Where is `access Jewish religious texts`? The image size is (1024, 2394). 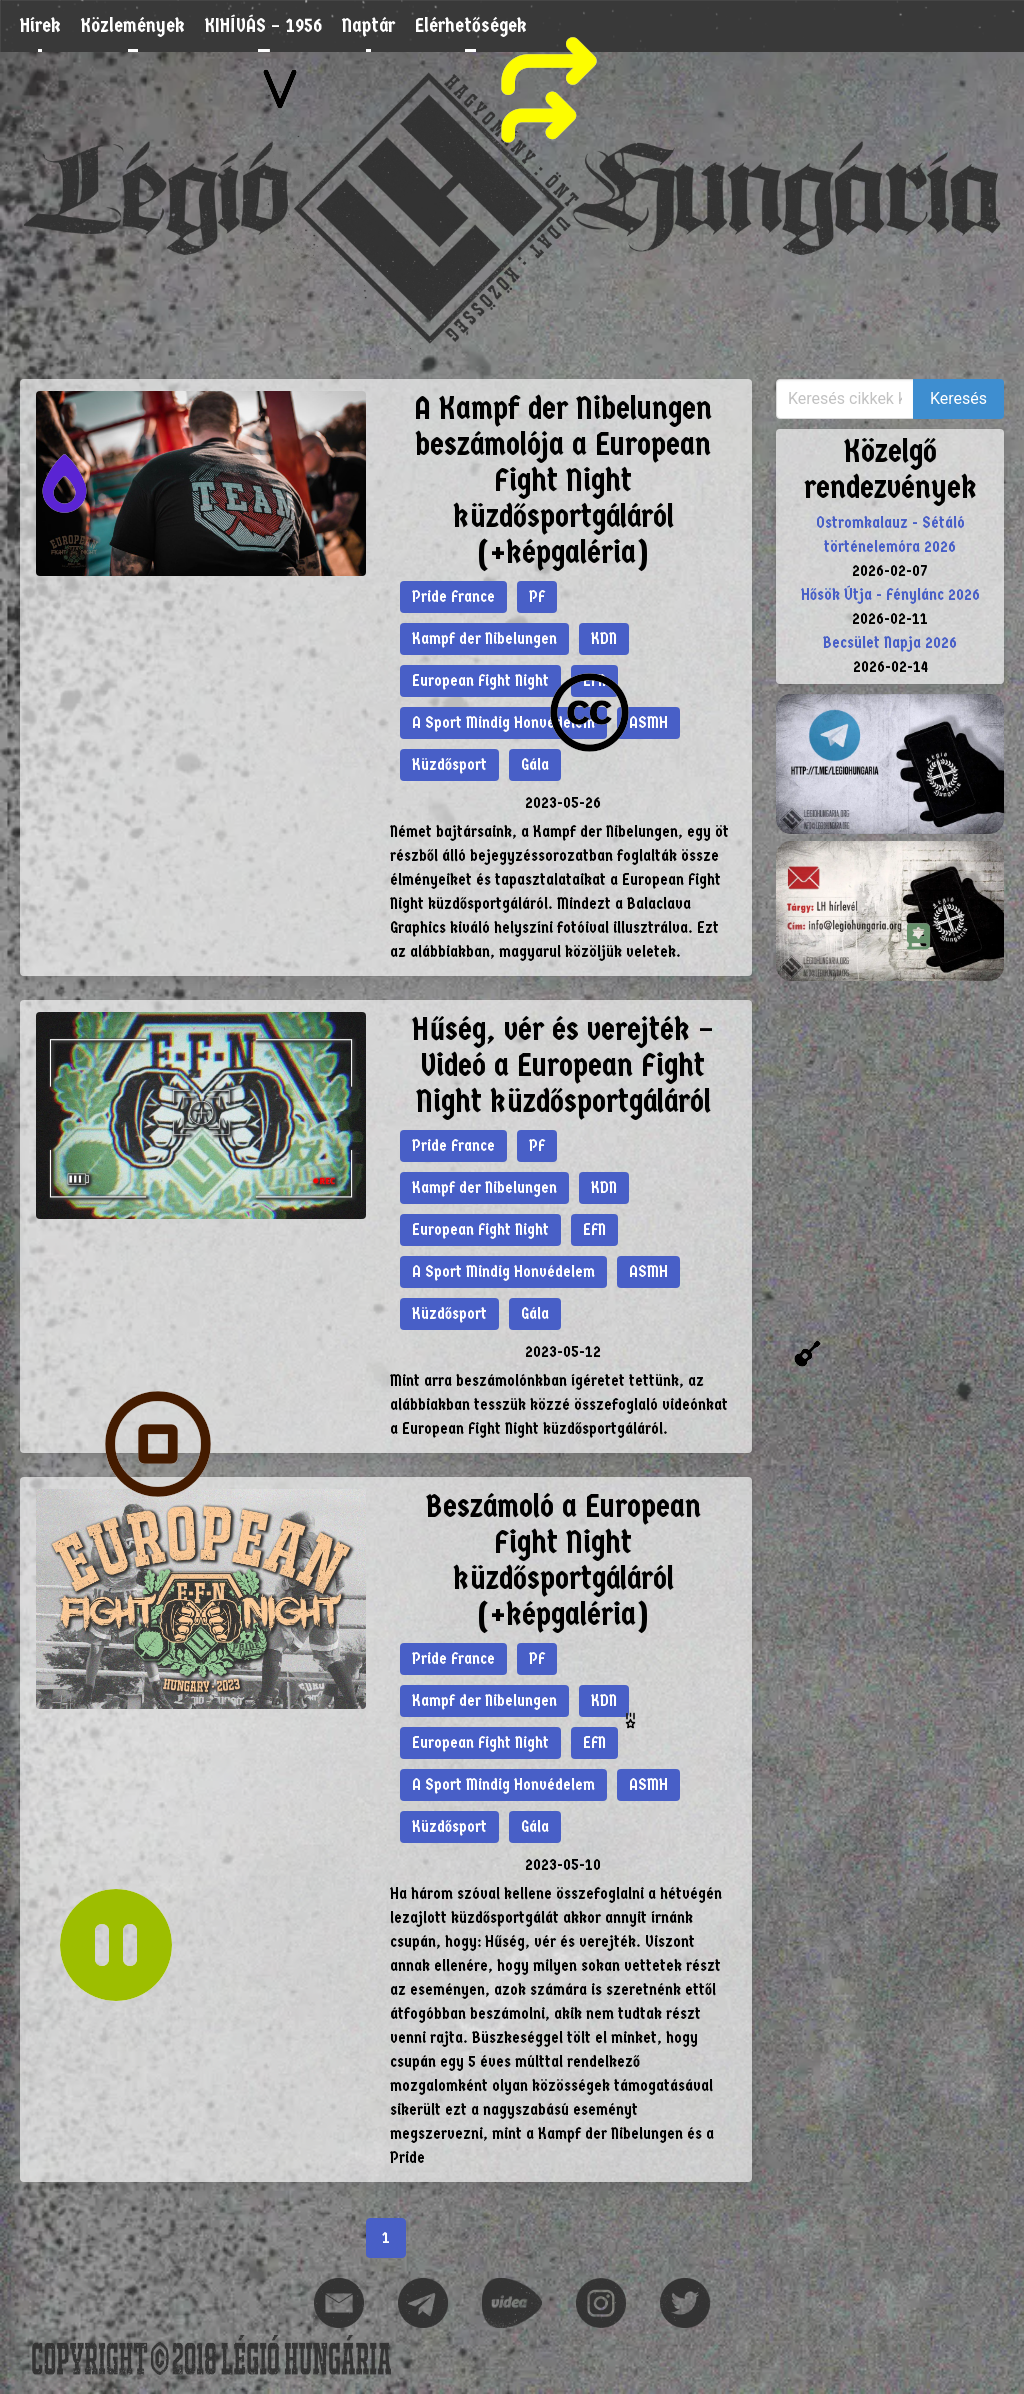
access Jewish religious texts is located at coordinates (918, 936).